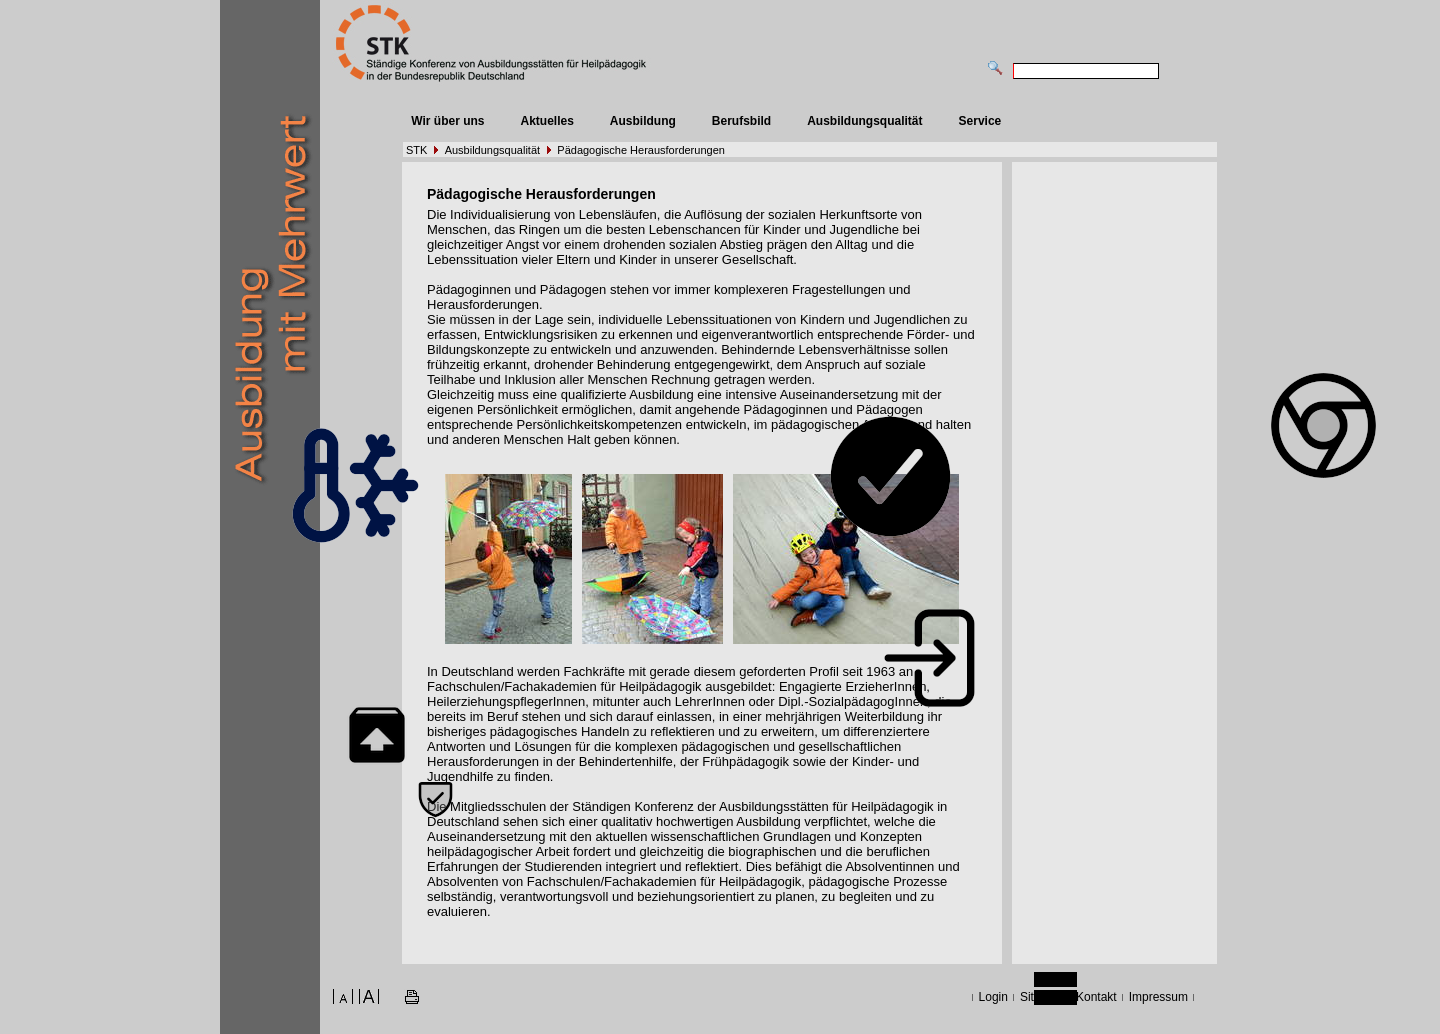 This screenshot has width=1440, height=1034. What do you see at coordinates (1323, 425) in the screenshot?
I see `open google chrome browser` at bounding box center [1323, 425].